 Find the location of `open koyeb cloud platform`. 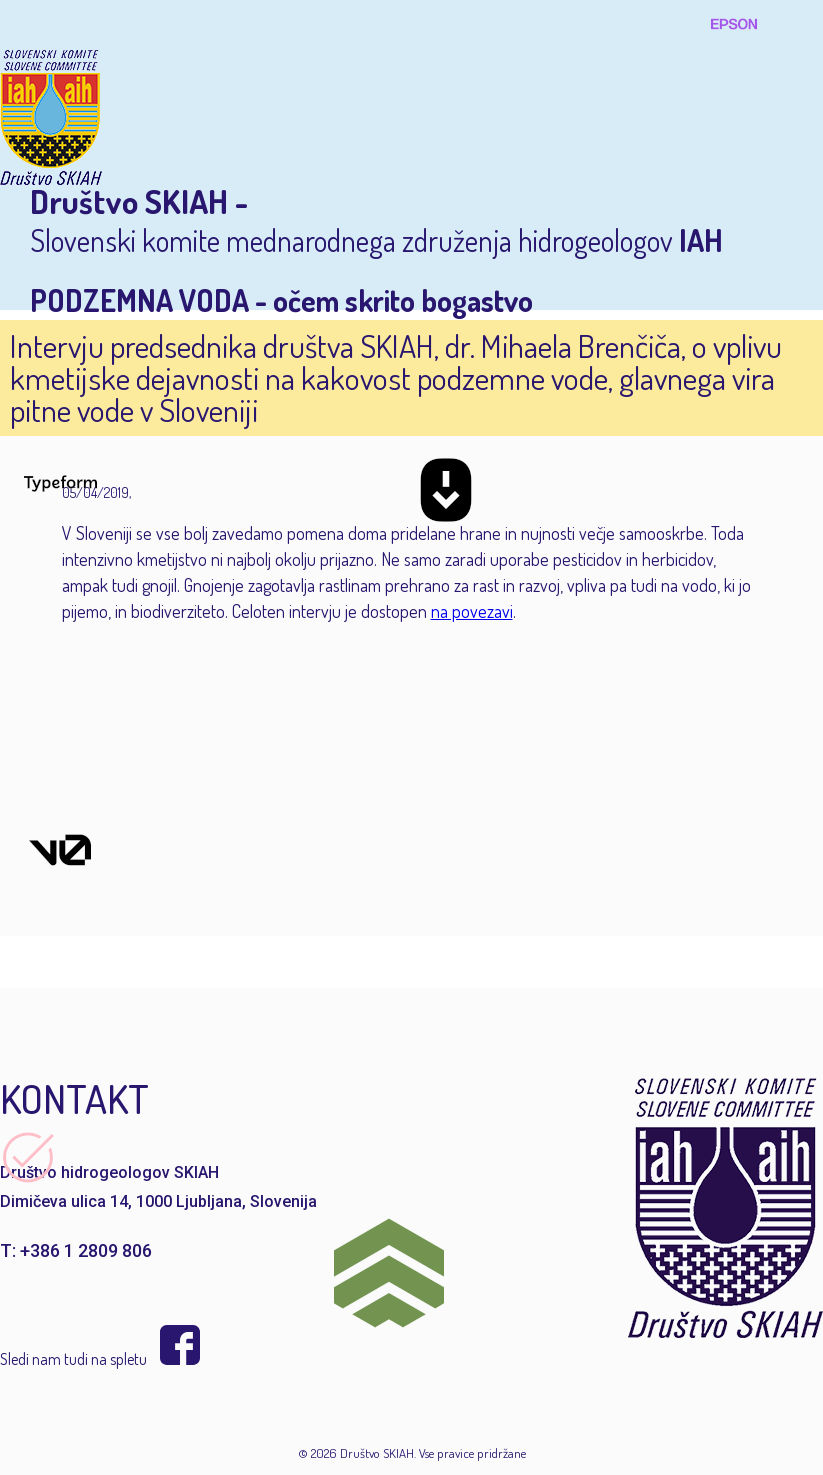

open koyeb cloud platform is located at coordinates (389, 1273).